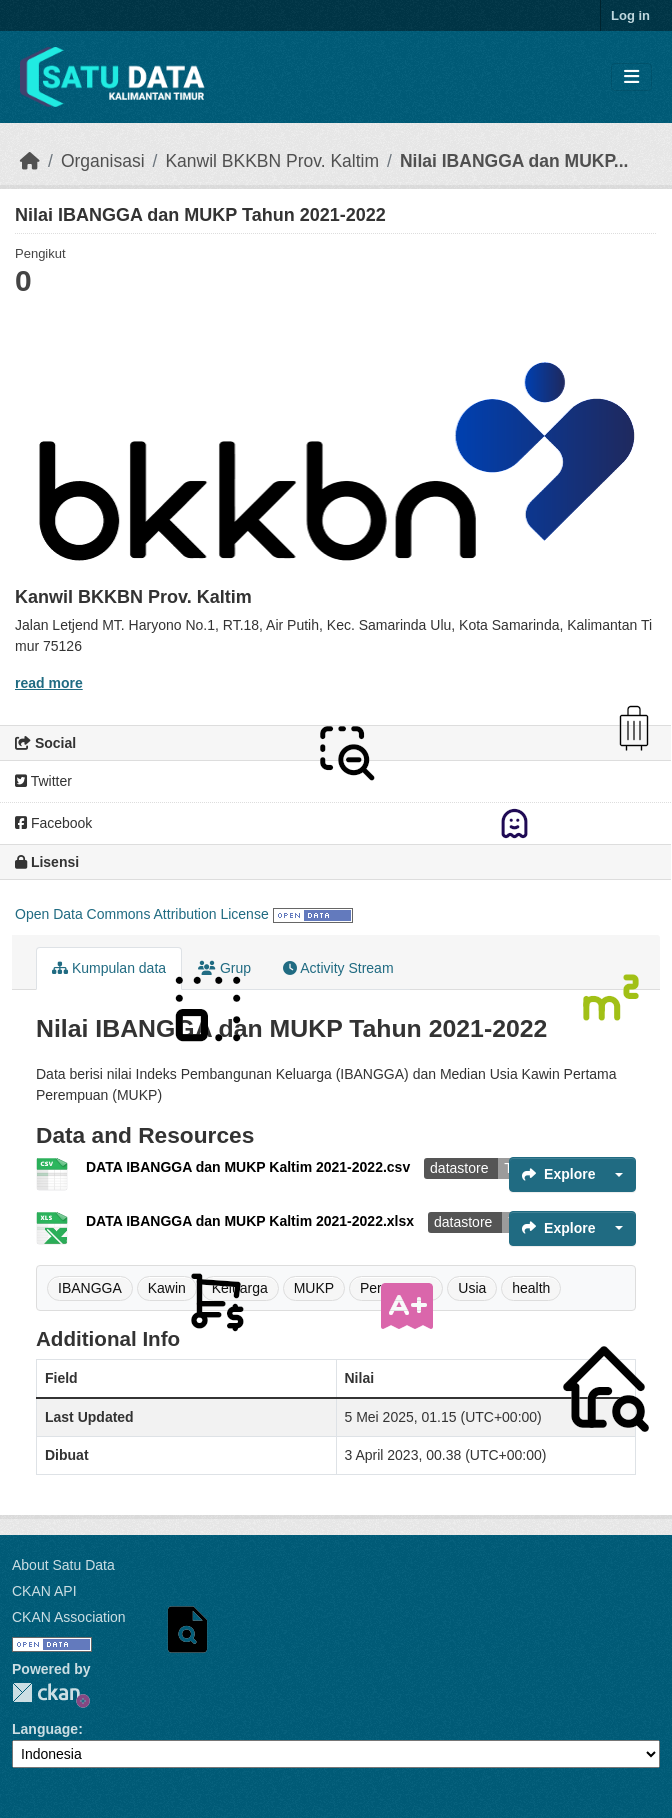 Image resolution: width=672 pixels, height=1818 pixels. What do you see at coordinates (407, 1305) in the screenshot?
I see `view exam or test results` at bounding box center [407, 1305].